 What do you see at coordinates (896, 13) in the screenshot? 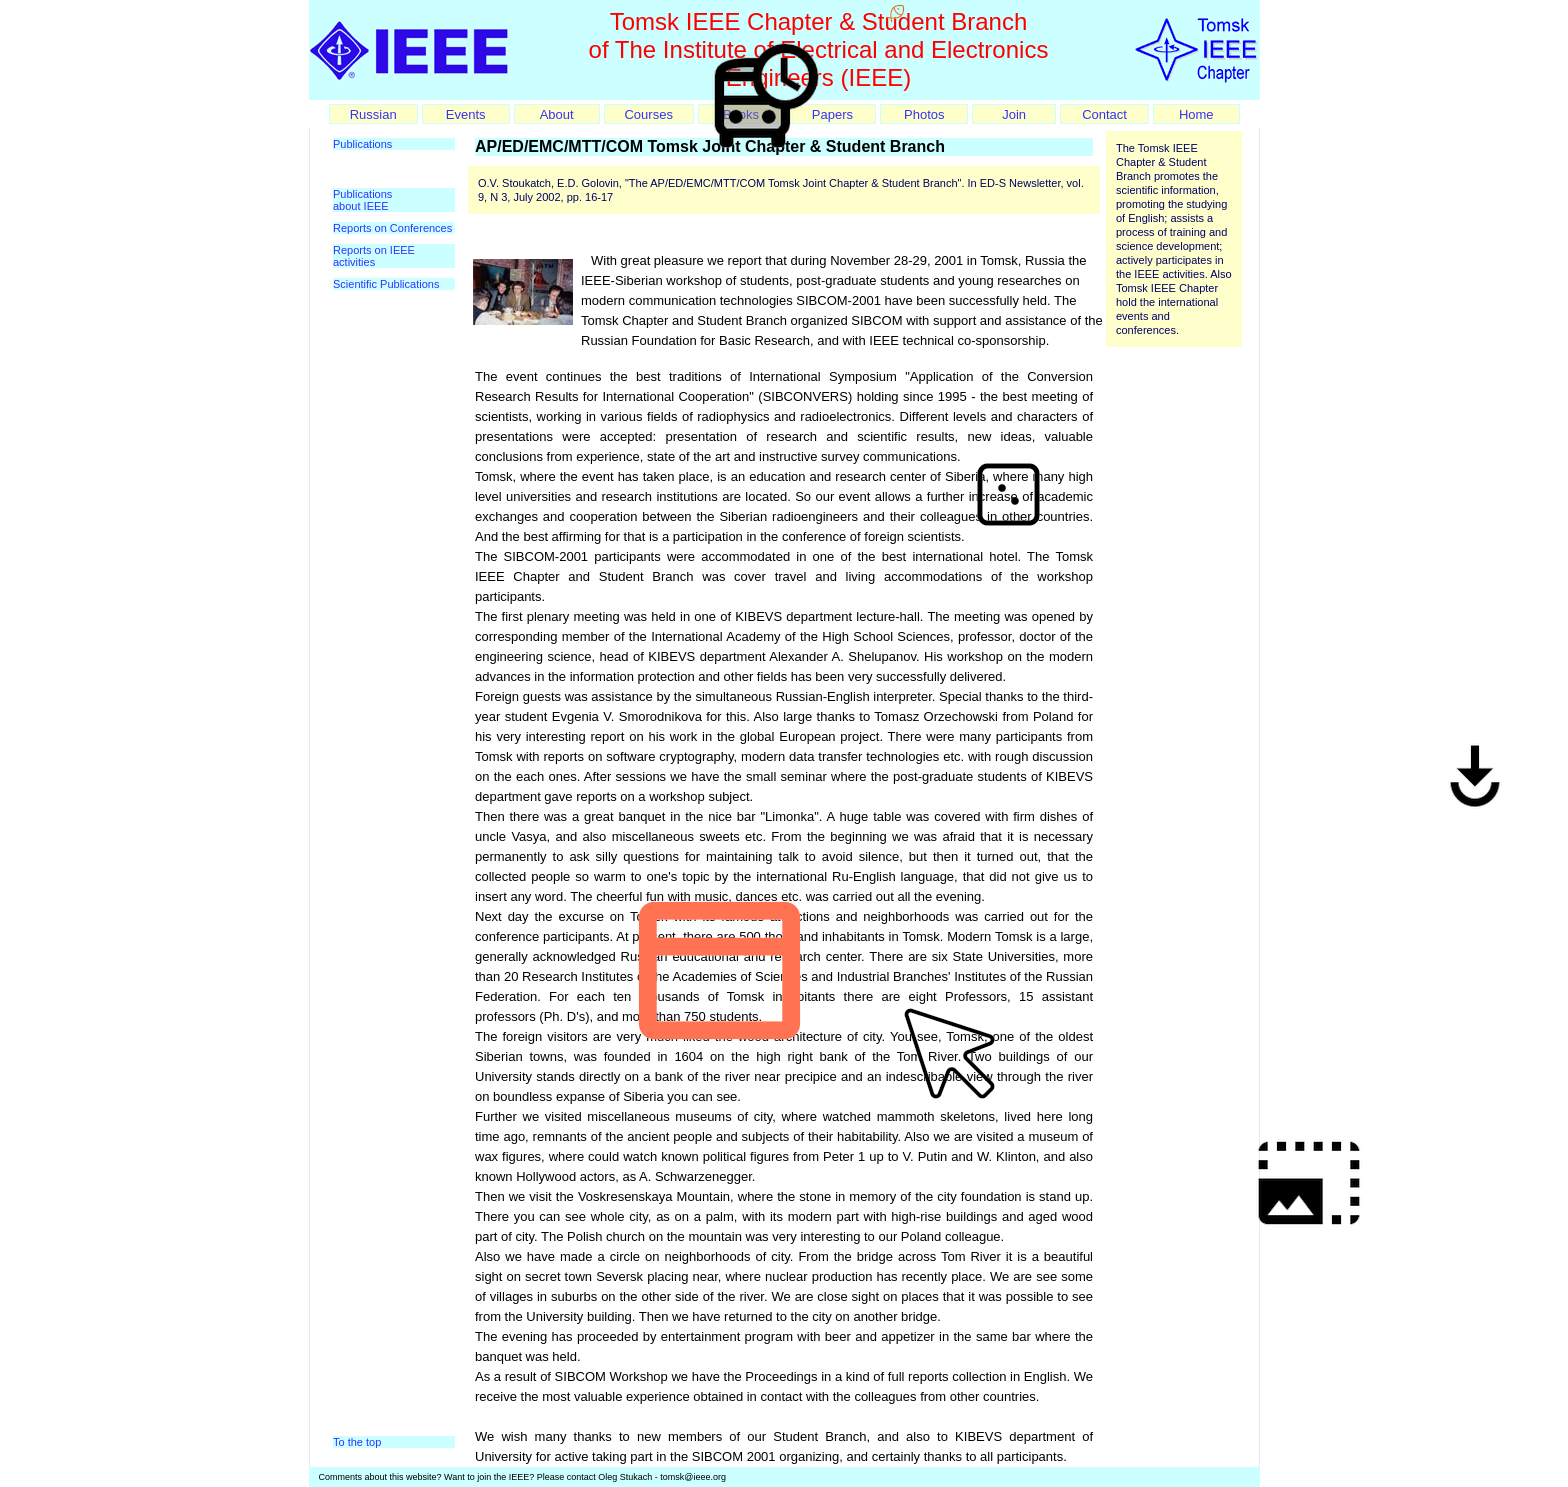
I see `access fishing or marine-related features` at bounding box center [896, 13].